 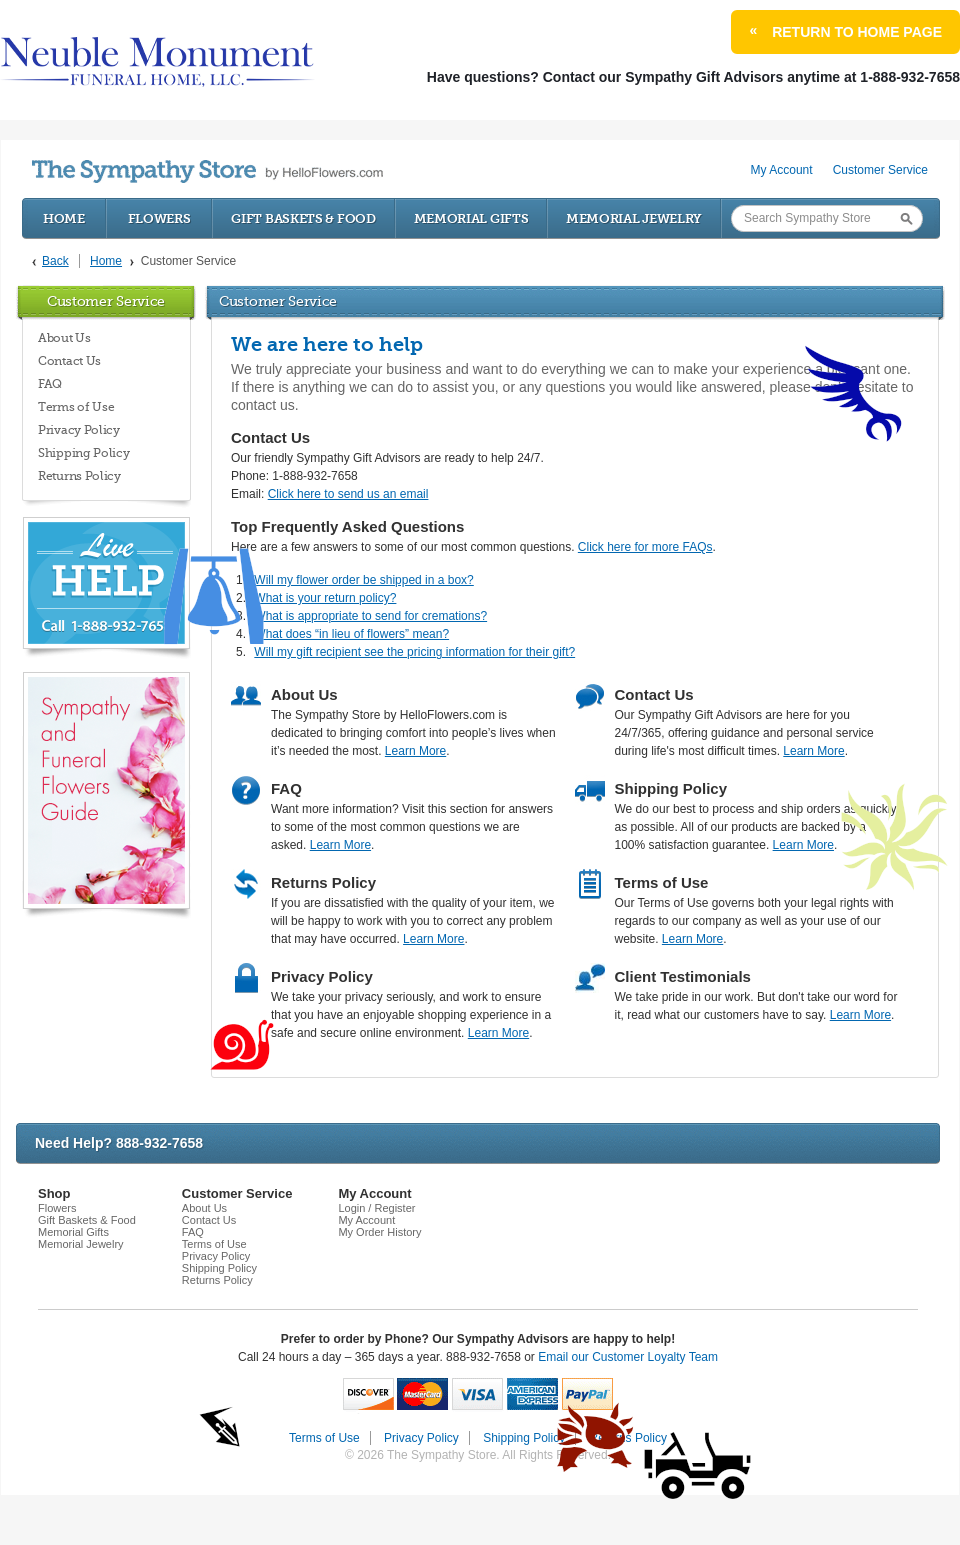 What do you see at coordinates (595, 1434) in the screenshot?
I see `axolotl character or mascot icon` at bounding box center [595, 1434].